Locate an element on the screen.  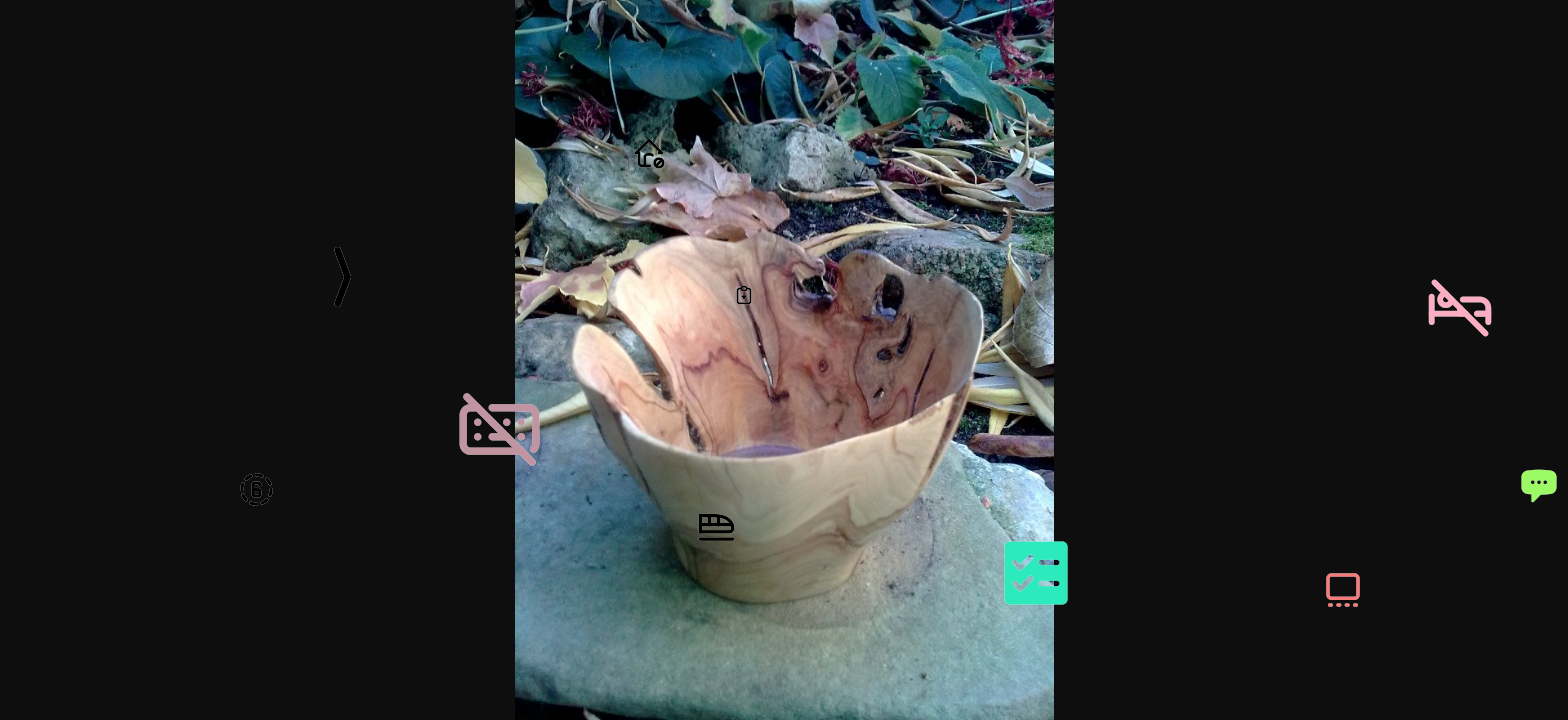
view train schedules or railway options is located at coordinates (716, 526).